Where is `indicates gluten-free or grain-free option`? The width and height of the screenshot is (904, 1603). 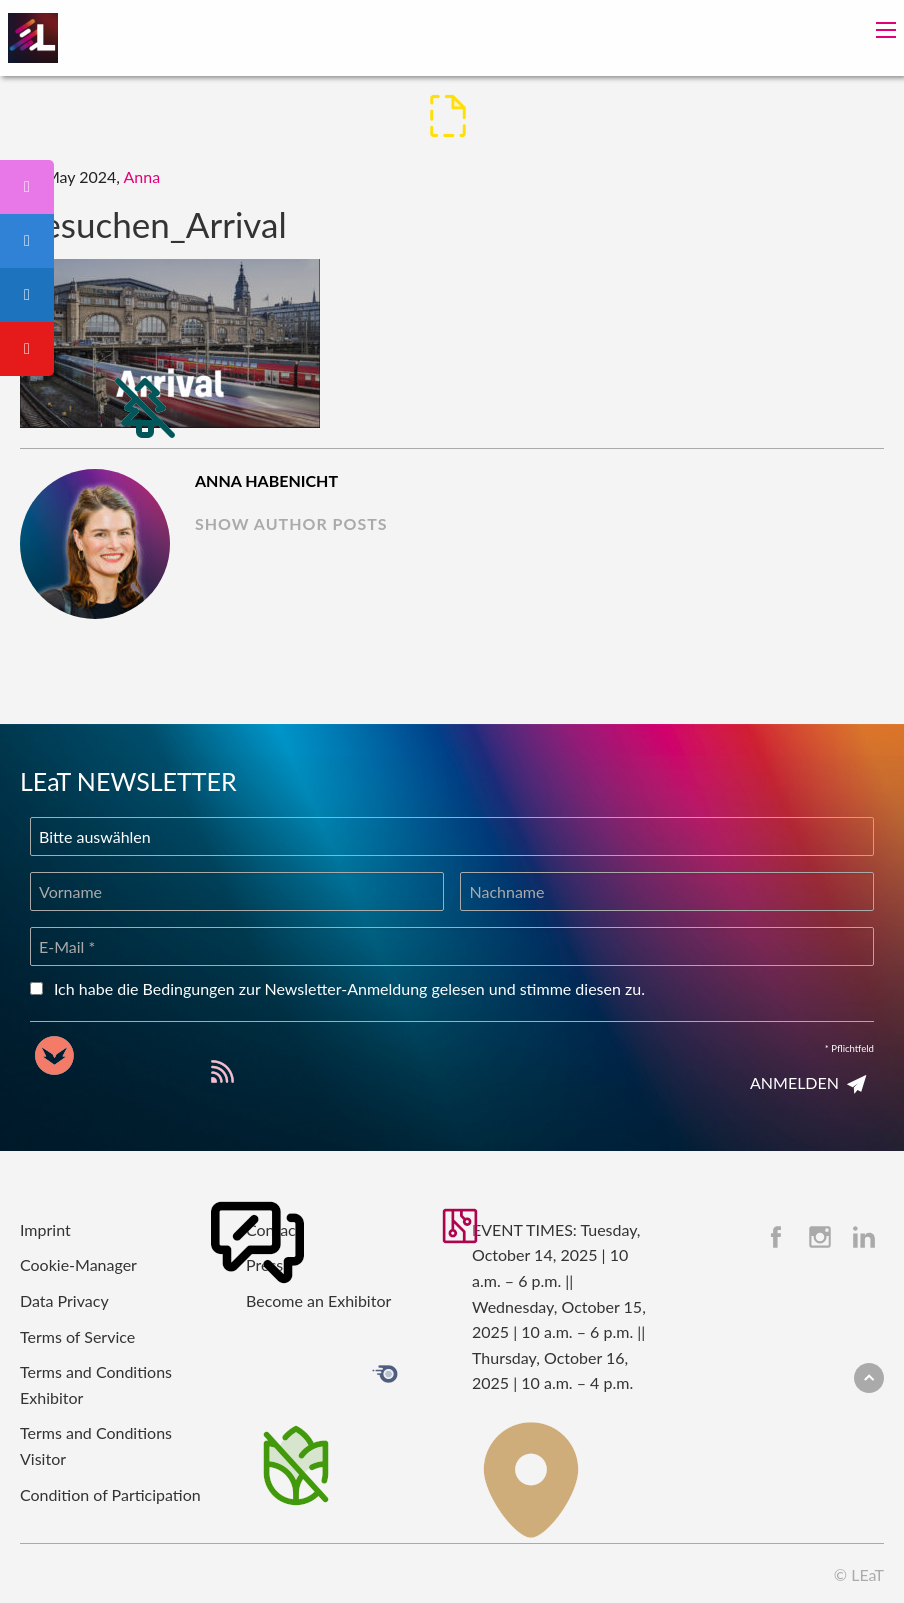
indicates gluten-free or grain-free option is located at coordinates (296, 1467).